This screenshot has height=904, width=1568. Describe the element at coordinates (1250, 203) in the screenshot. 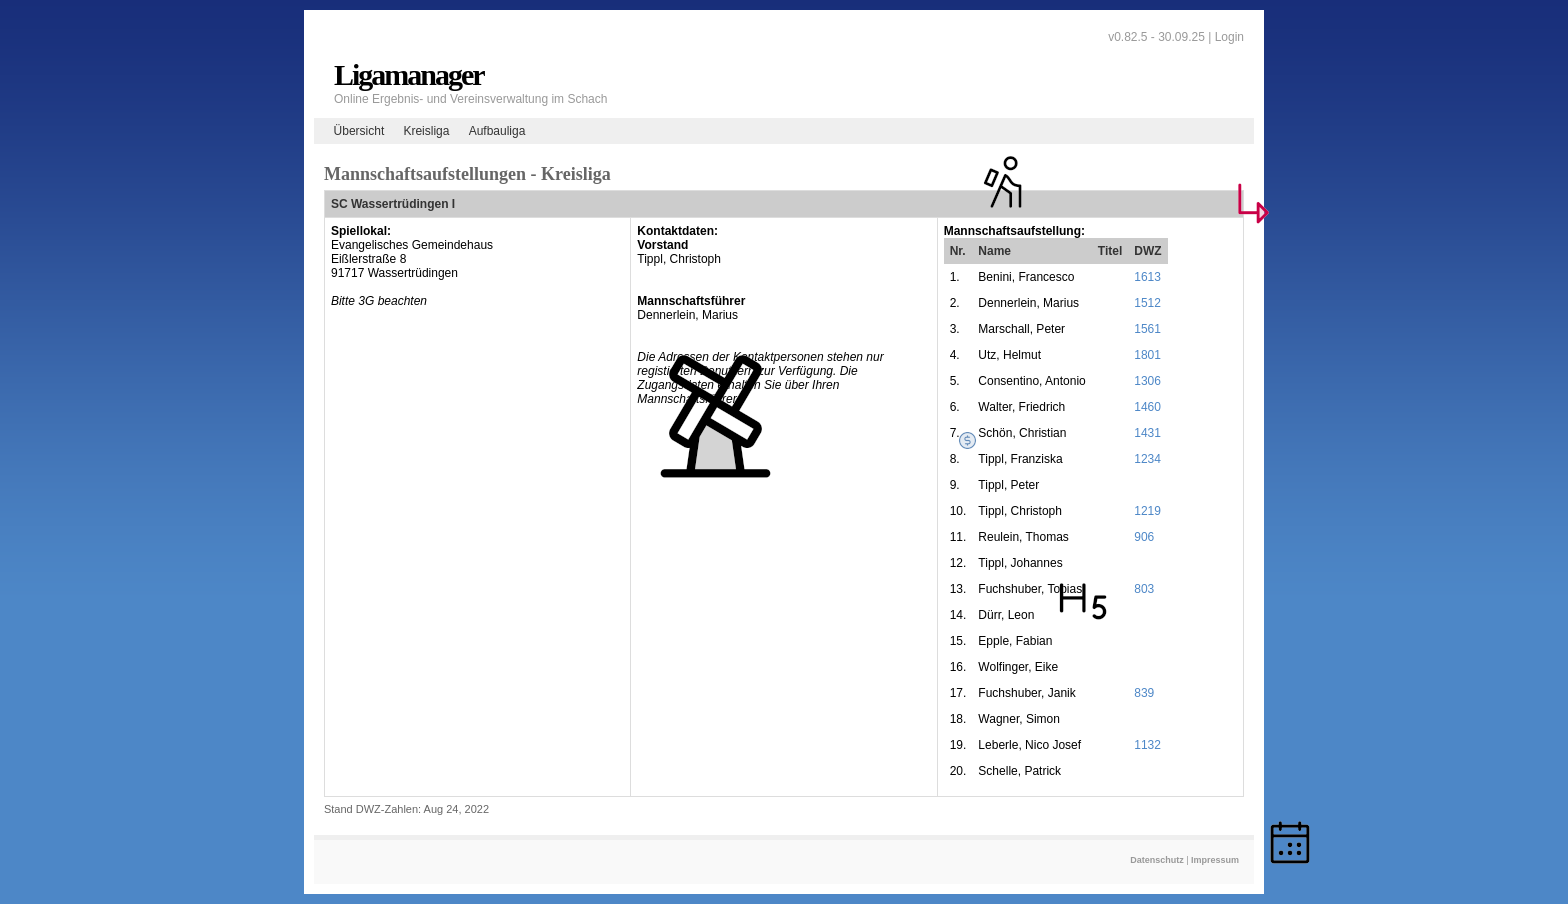

I see `redirect or forward content to another destination` at that location.